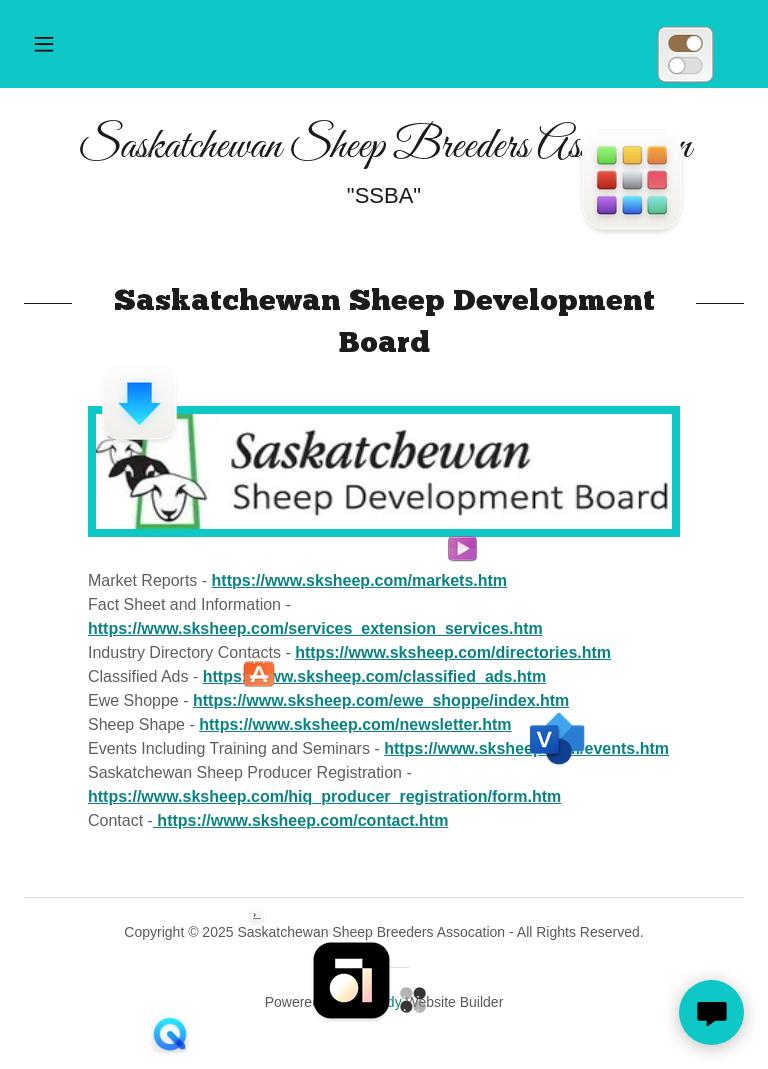 The image size is (768, 1069). I want to click on open terminal or command line interface, so click(257, 916).